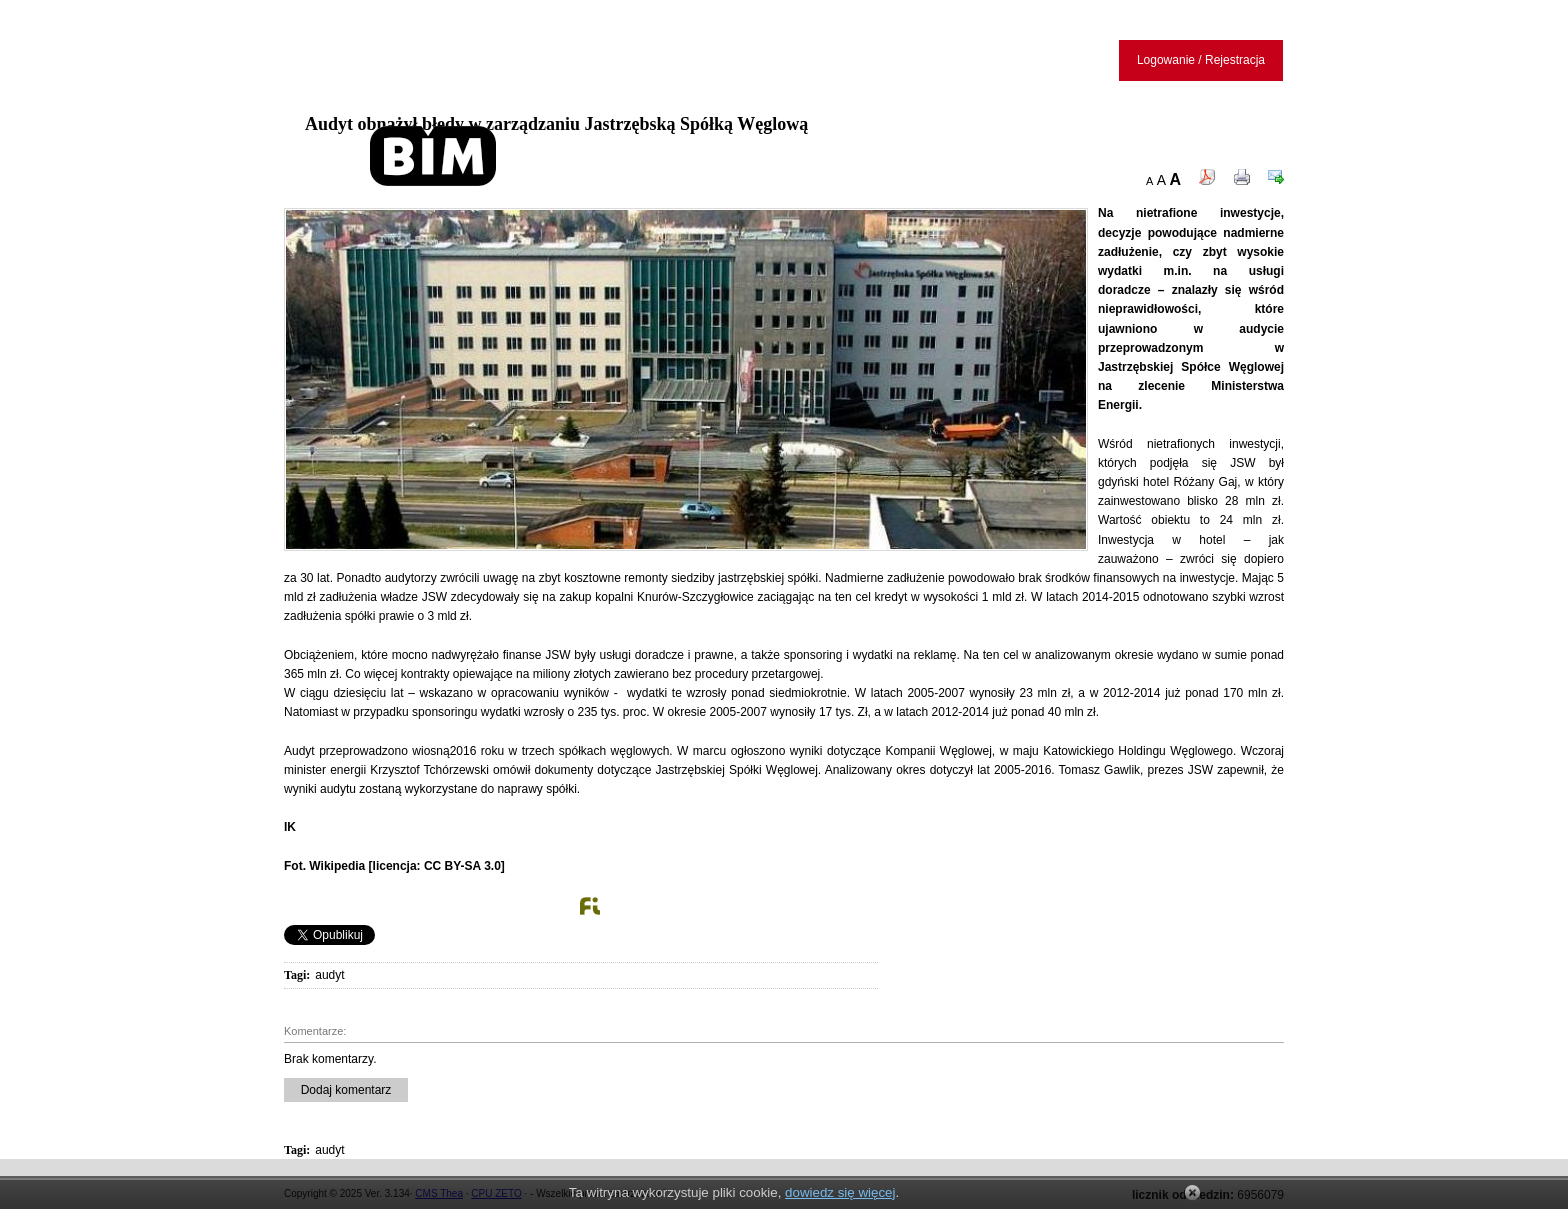 The height and width of the screenshot is (1209, 1568). I want to click on open the BIM store app, so click(433, 156).